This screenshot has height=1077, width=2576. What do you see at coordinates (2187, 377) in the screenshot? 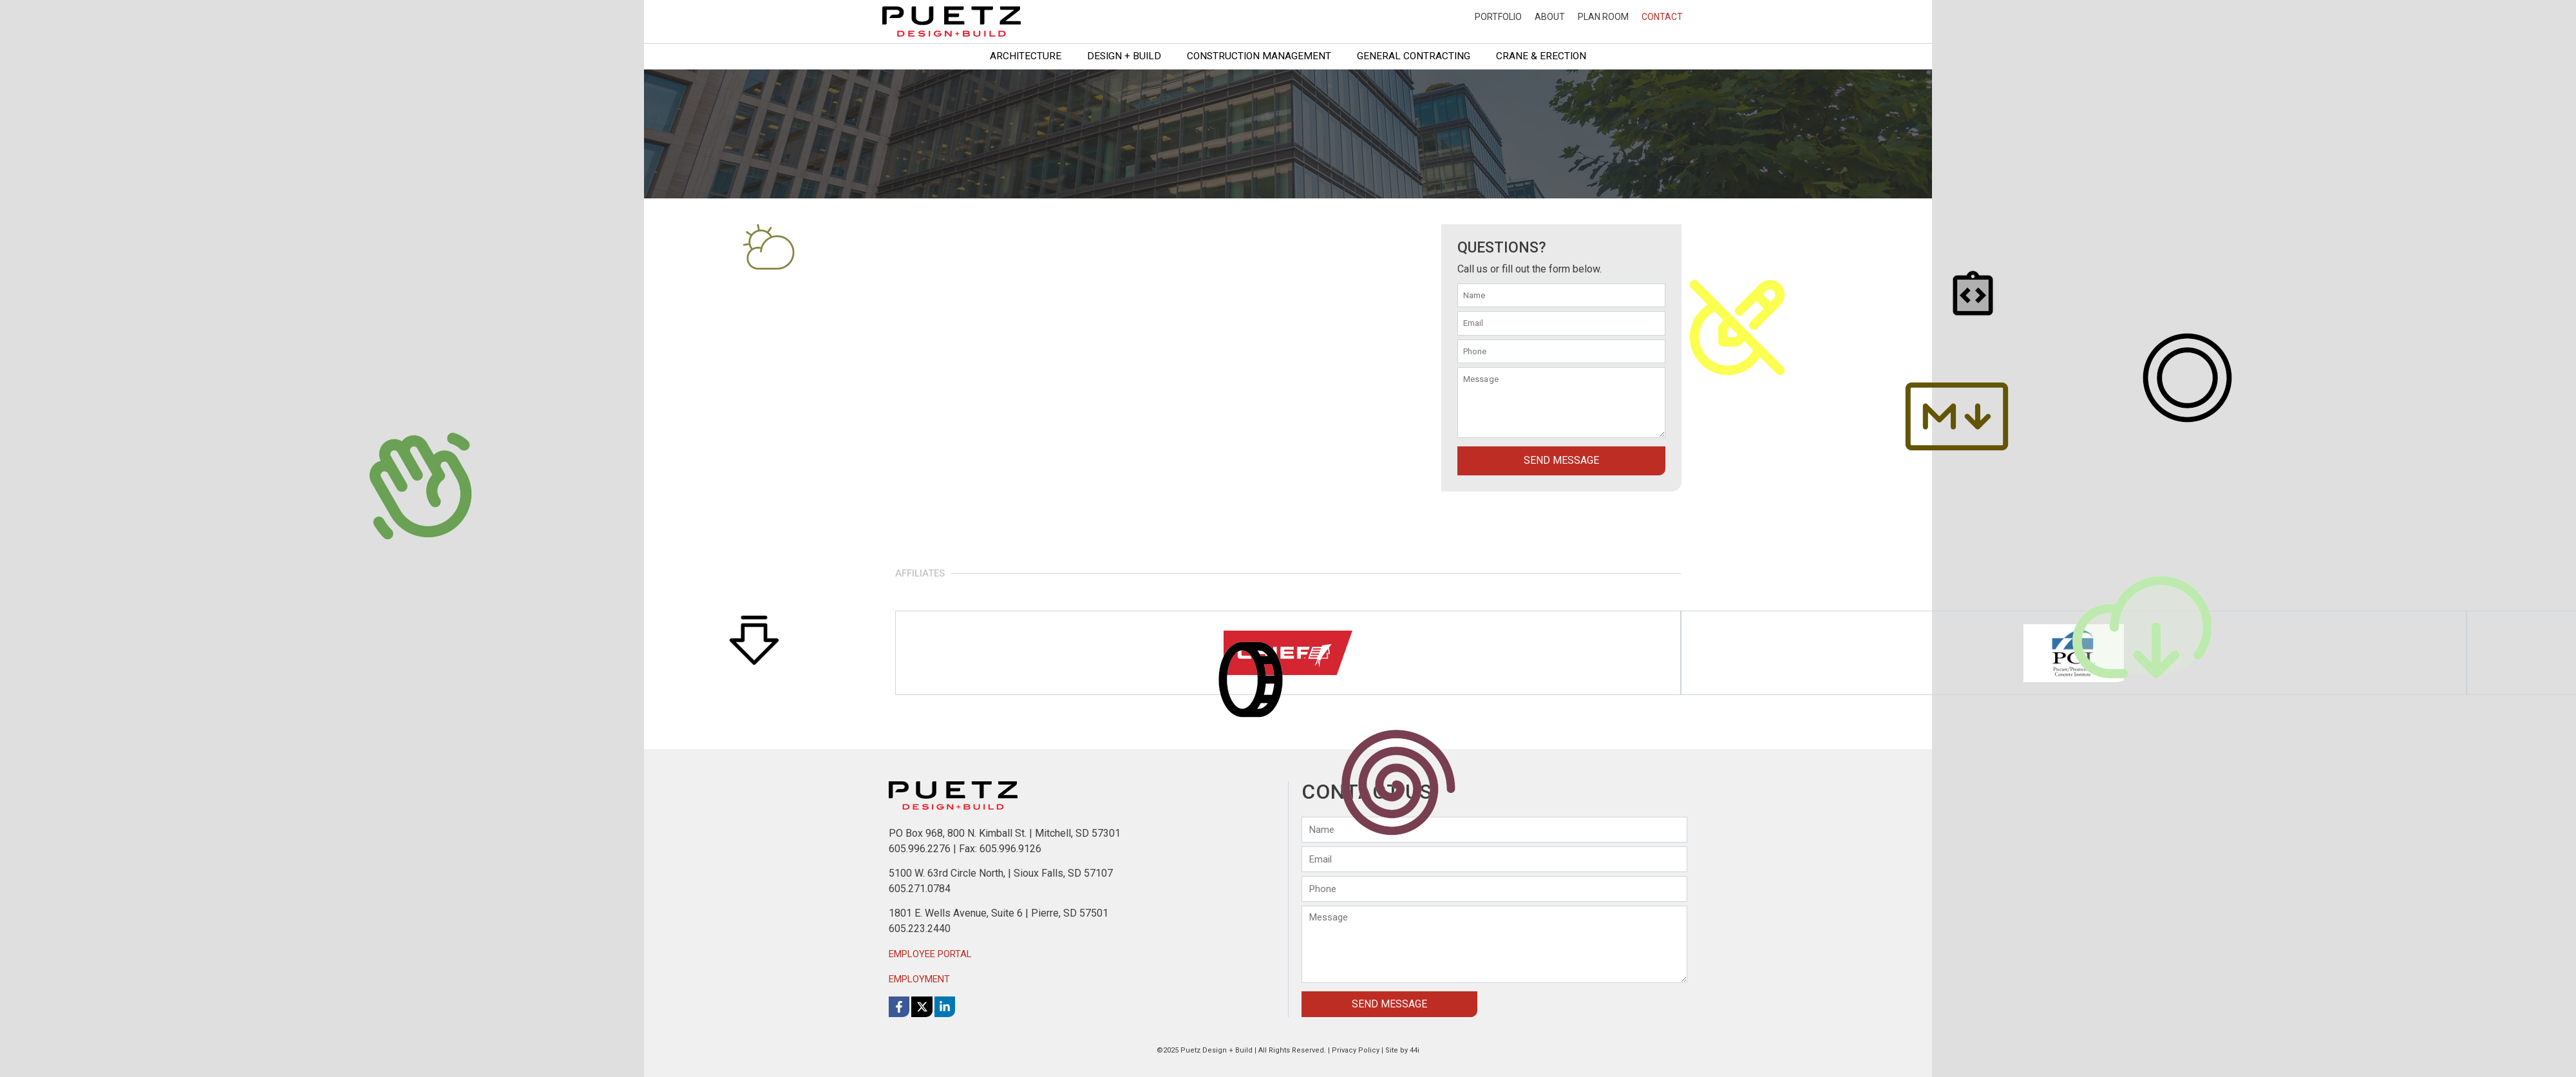
I see `start recording audio or video` at bounding box center [2187, 377].